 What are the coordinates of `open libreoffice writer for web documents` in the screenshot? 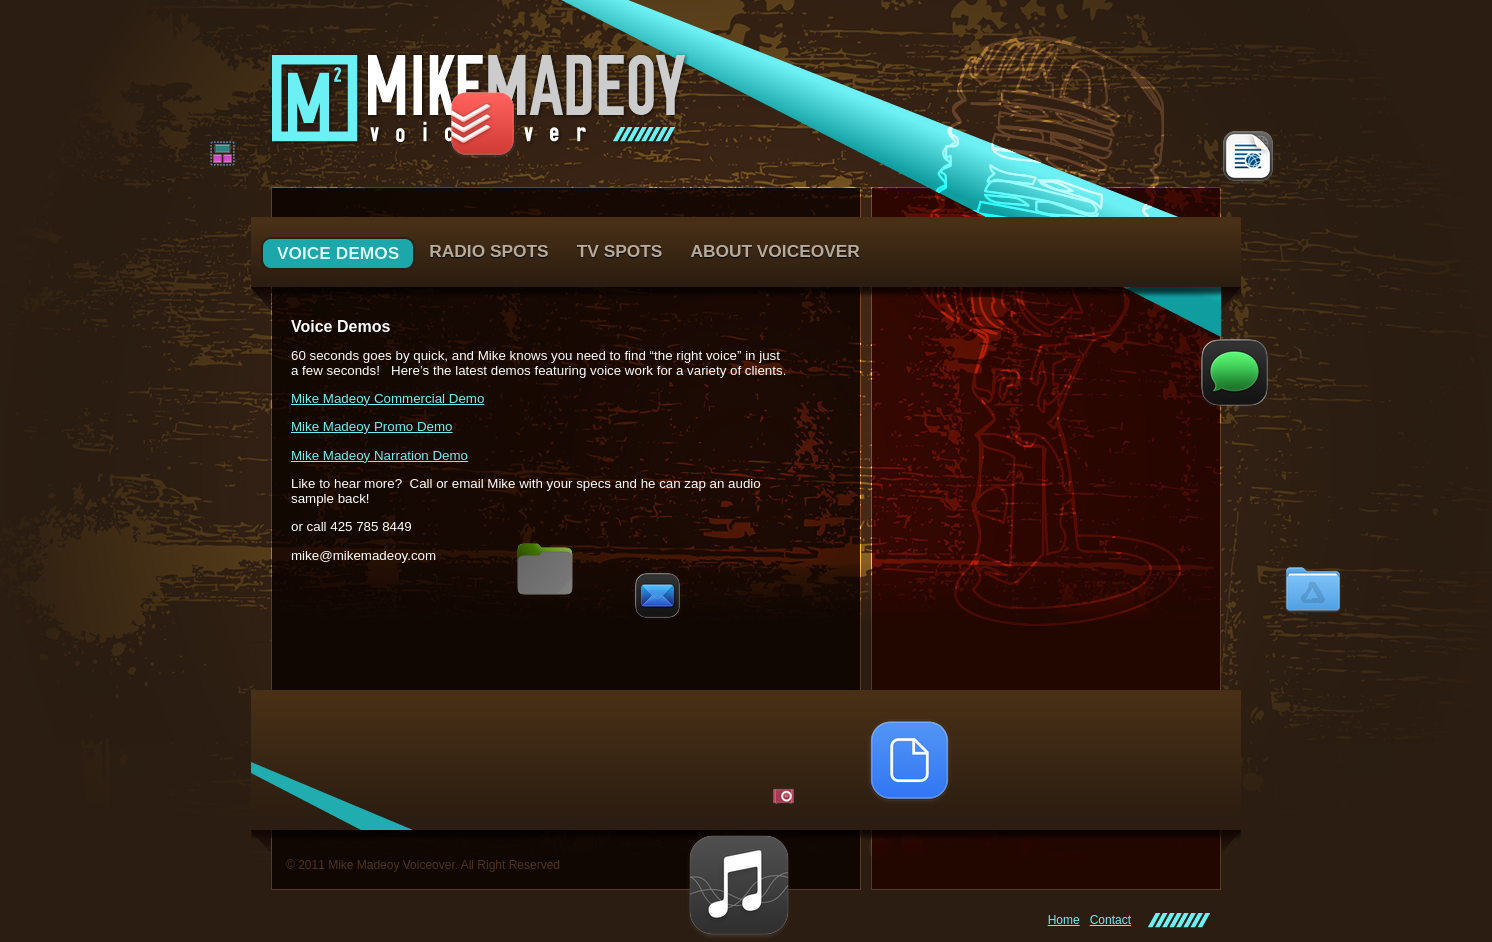 It's located at (1248, 156).